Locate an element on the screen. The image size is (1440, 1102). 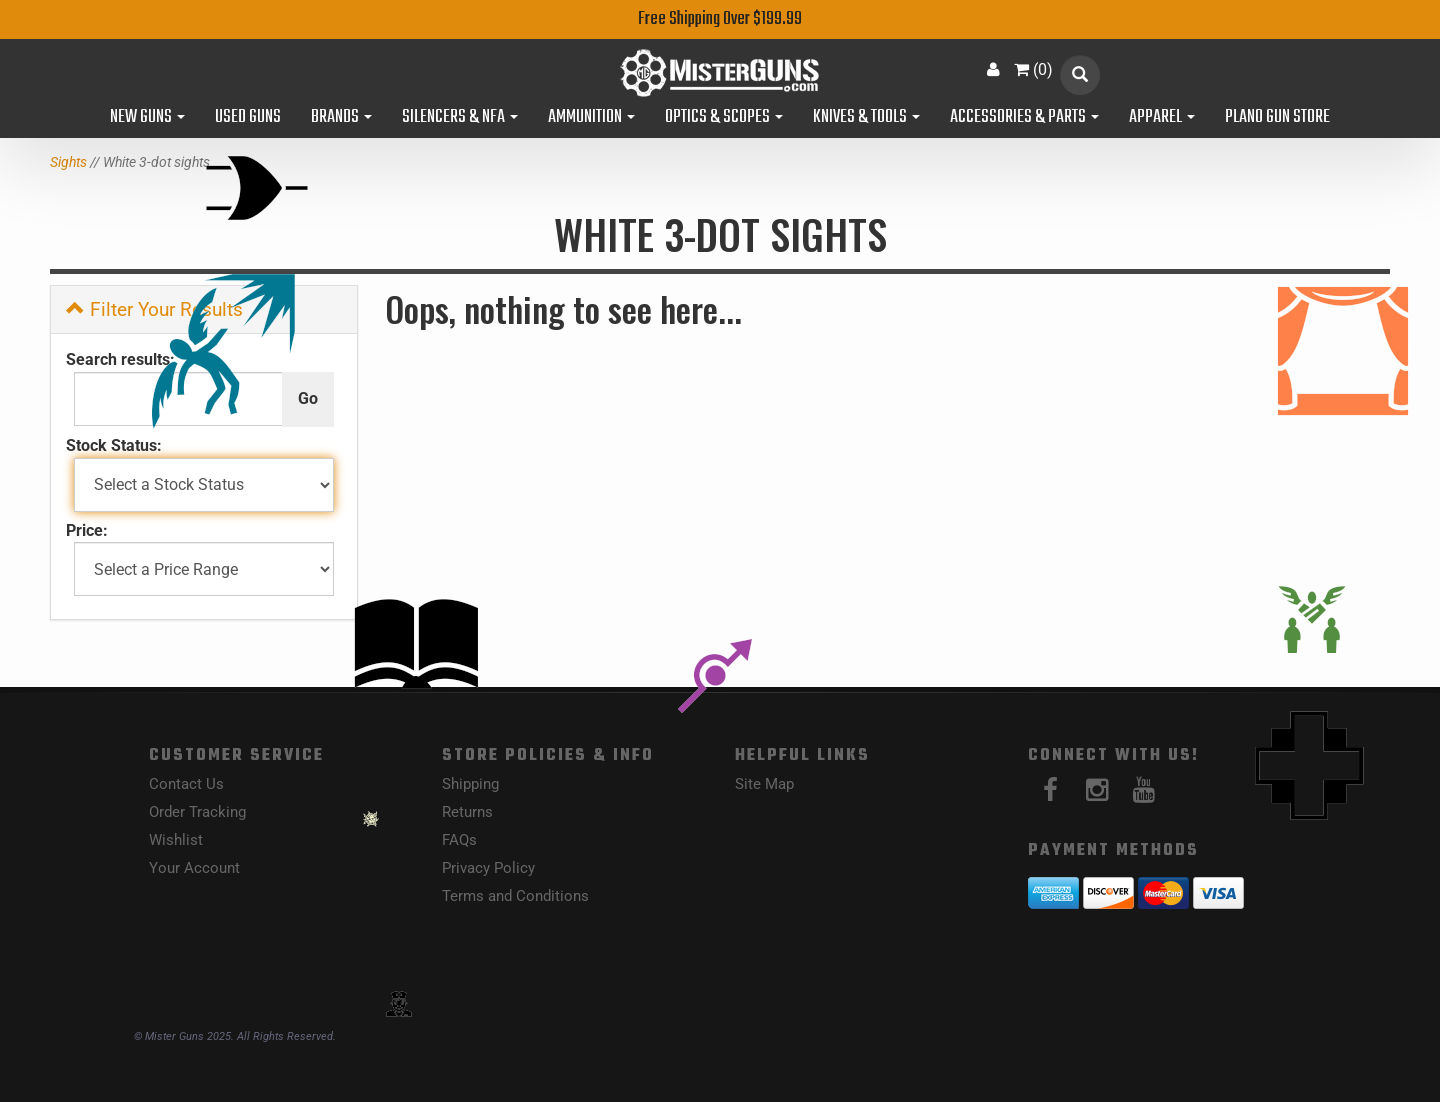
view male nurse profile or contact is located at coordinates (399, 1004).